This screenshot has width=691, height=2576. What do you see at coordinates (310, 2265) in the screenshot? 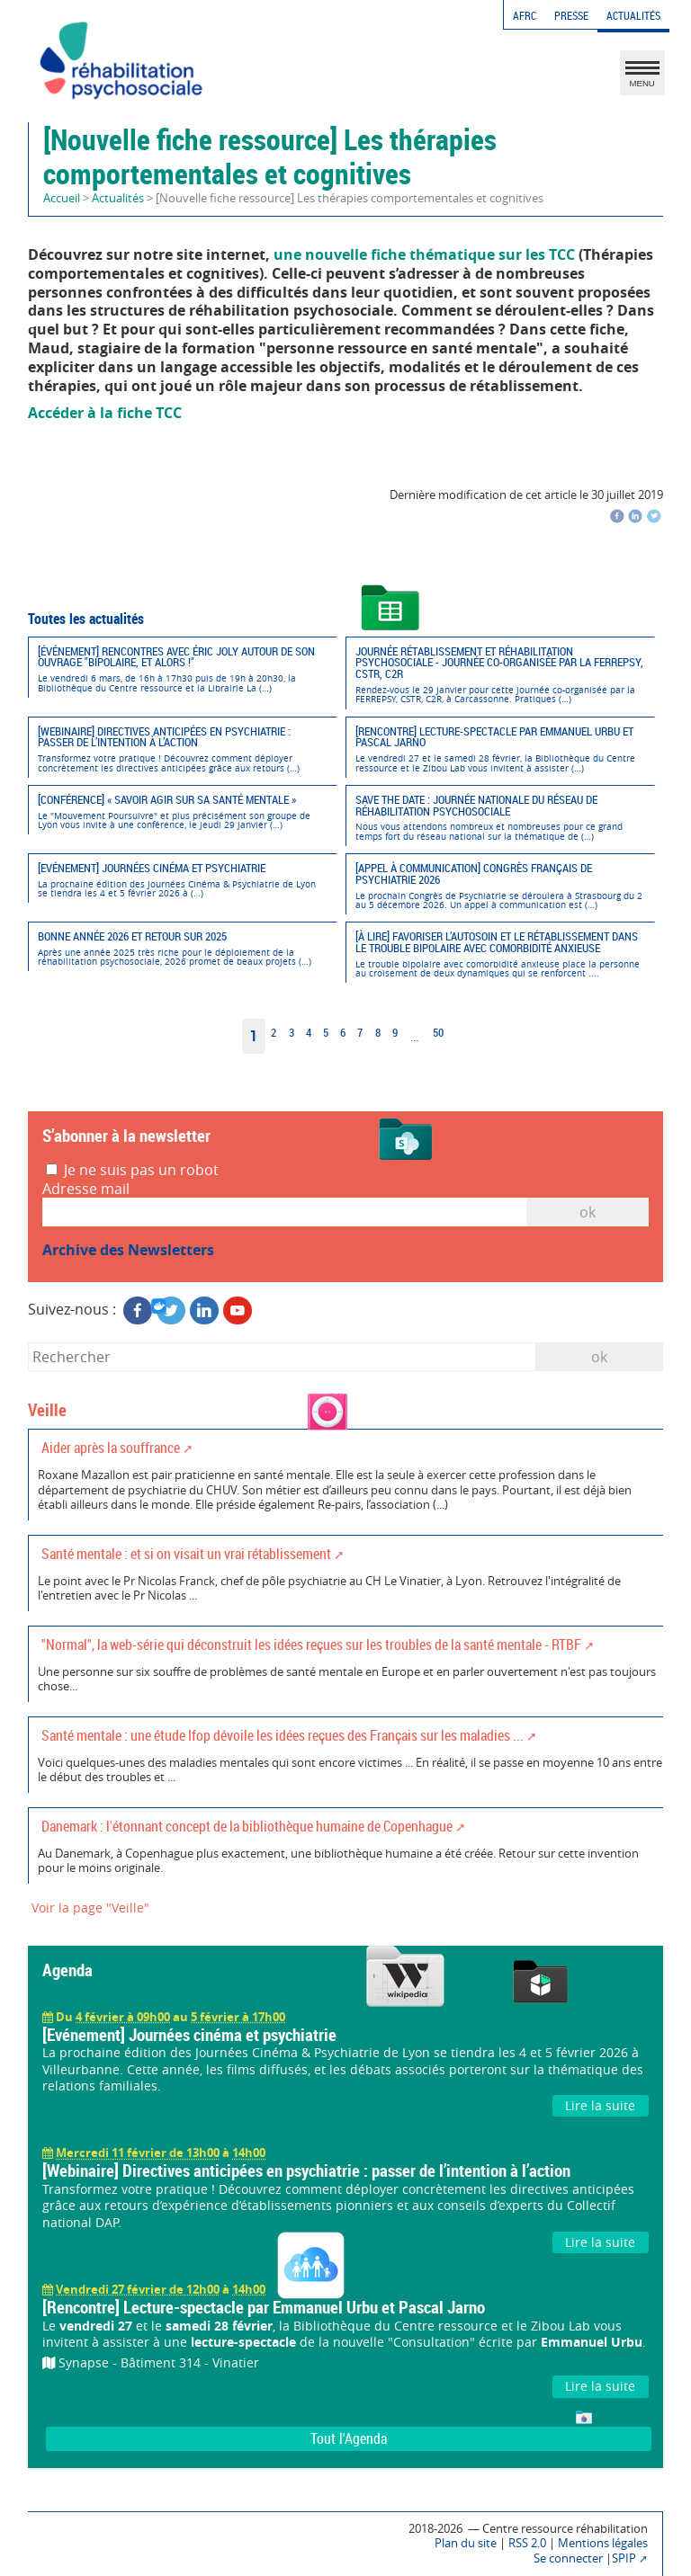
I see `access family sharing settings` at bounding box center [310, 2265].